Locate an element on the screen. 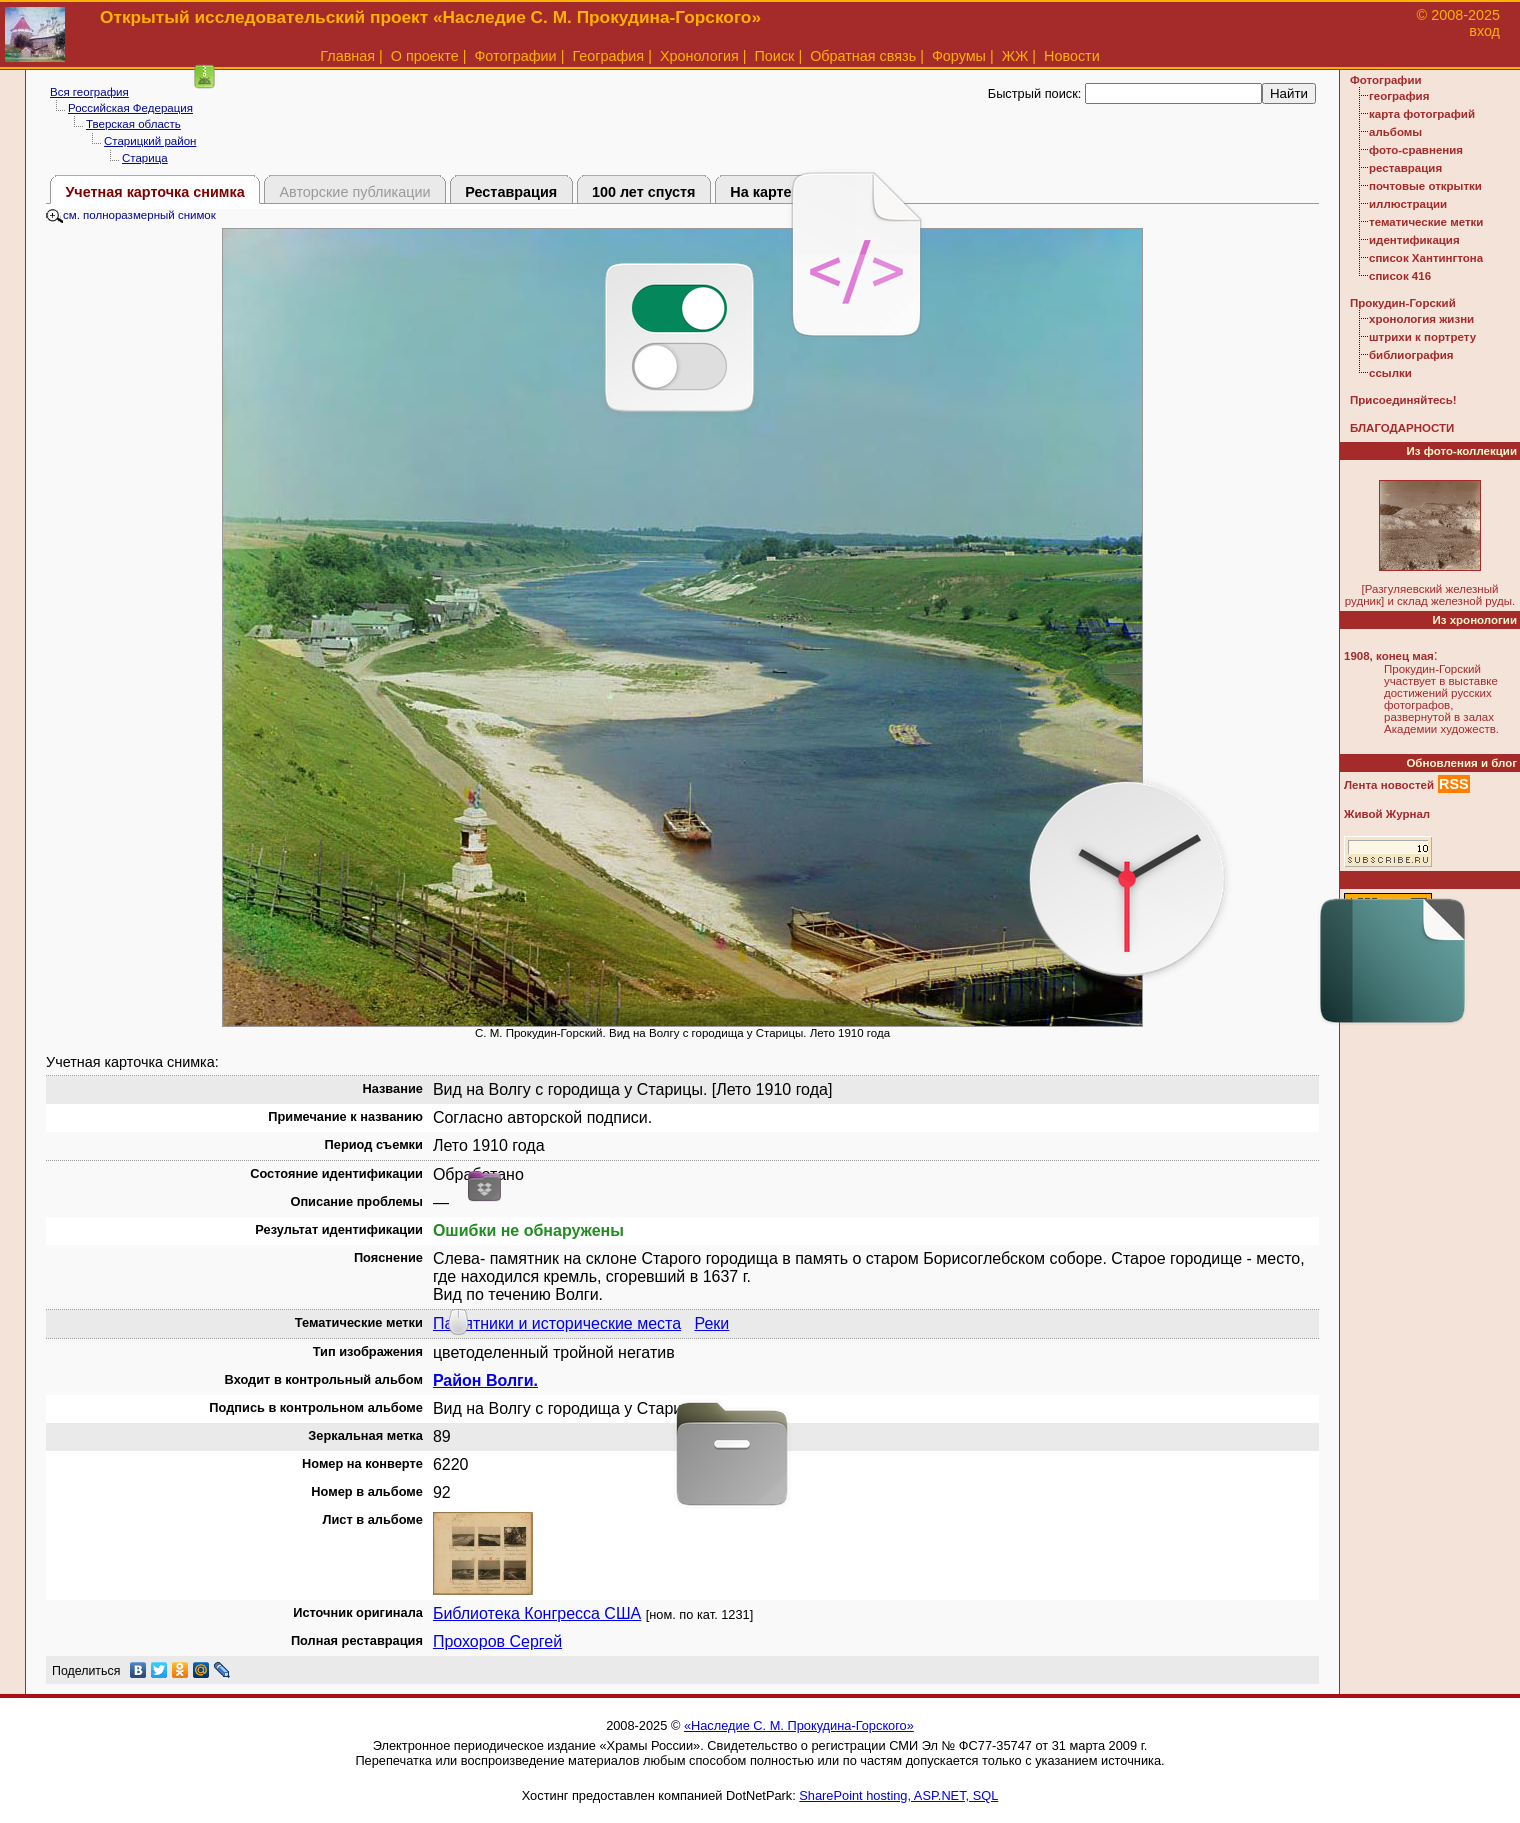  access date and time settings is located at coordinates (1127, 879).